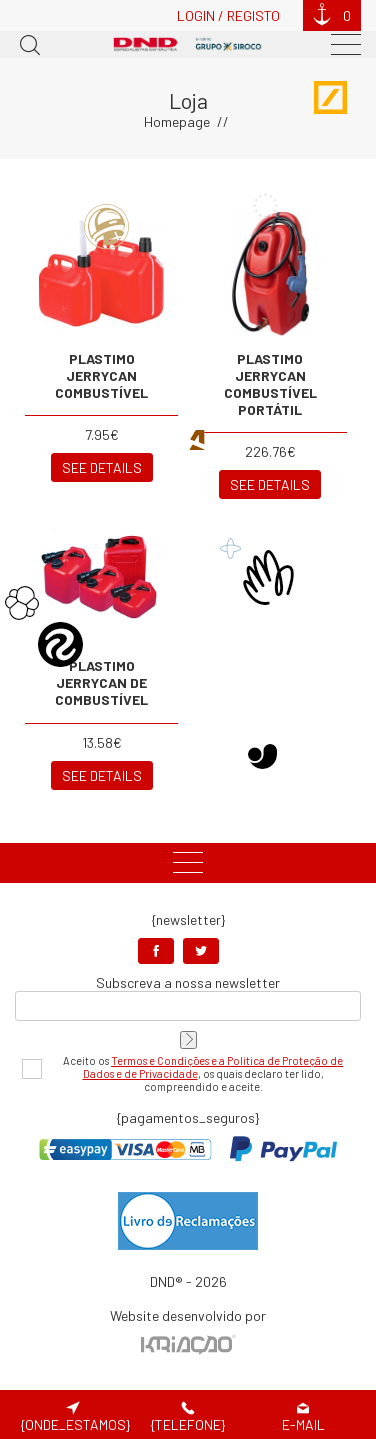  What do you see at coordinates (268, 577) in the screenshot?
I see `open the Hey email app` at bounding box center [268, 577].